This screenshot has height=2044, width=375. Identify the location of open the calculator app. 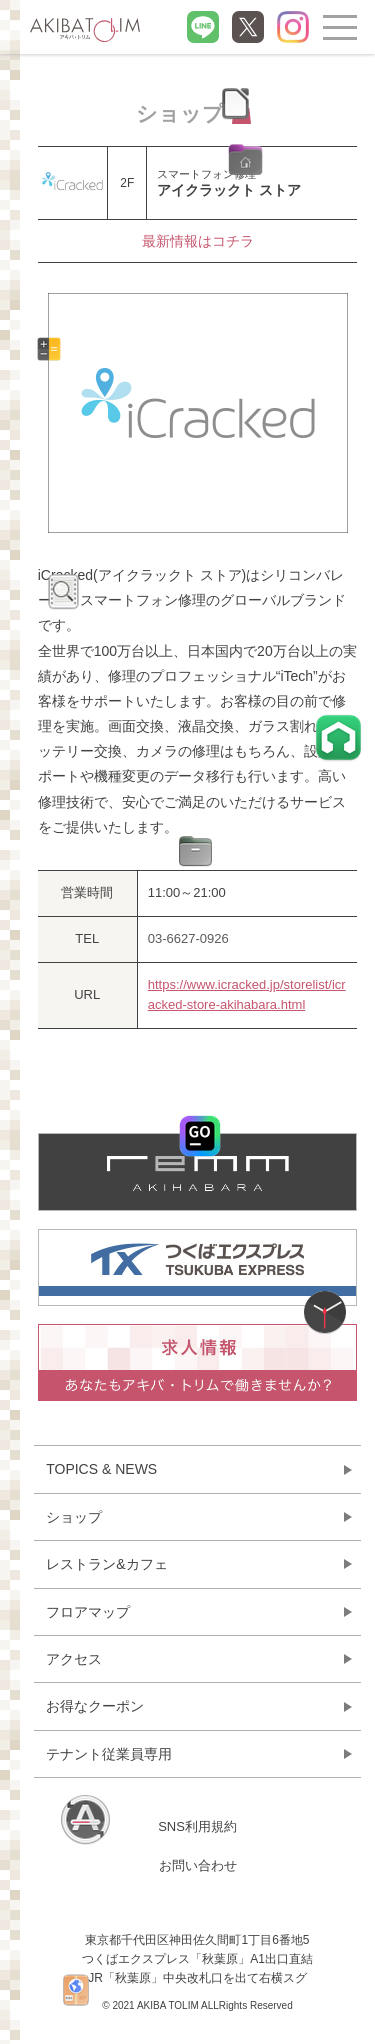
(49, 349).